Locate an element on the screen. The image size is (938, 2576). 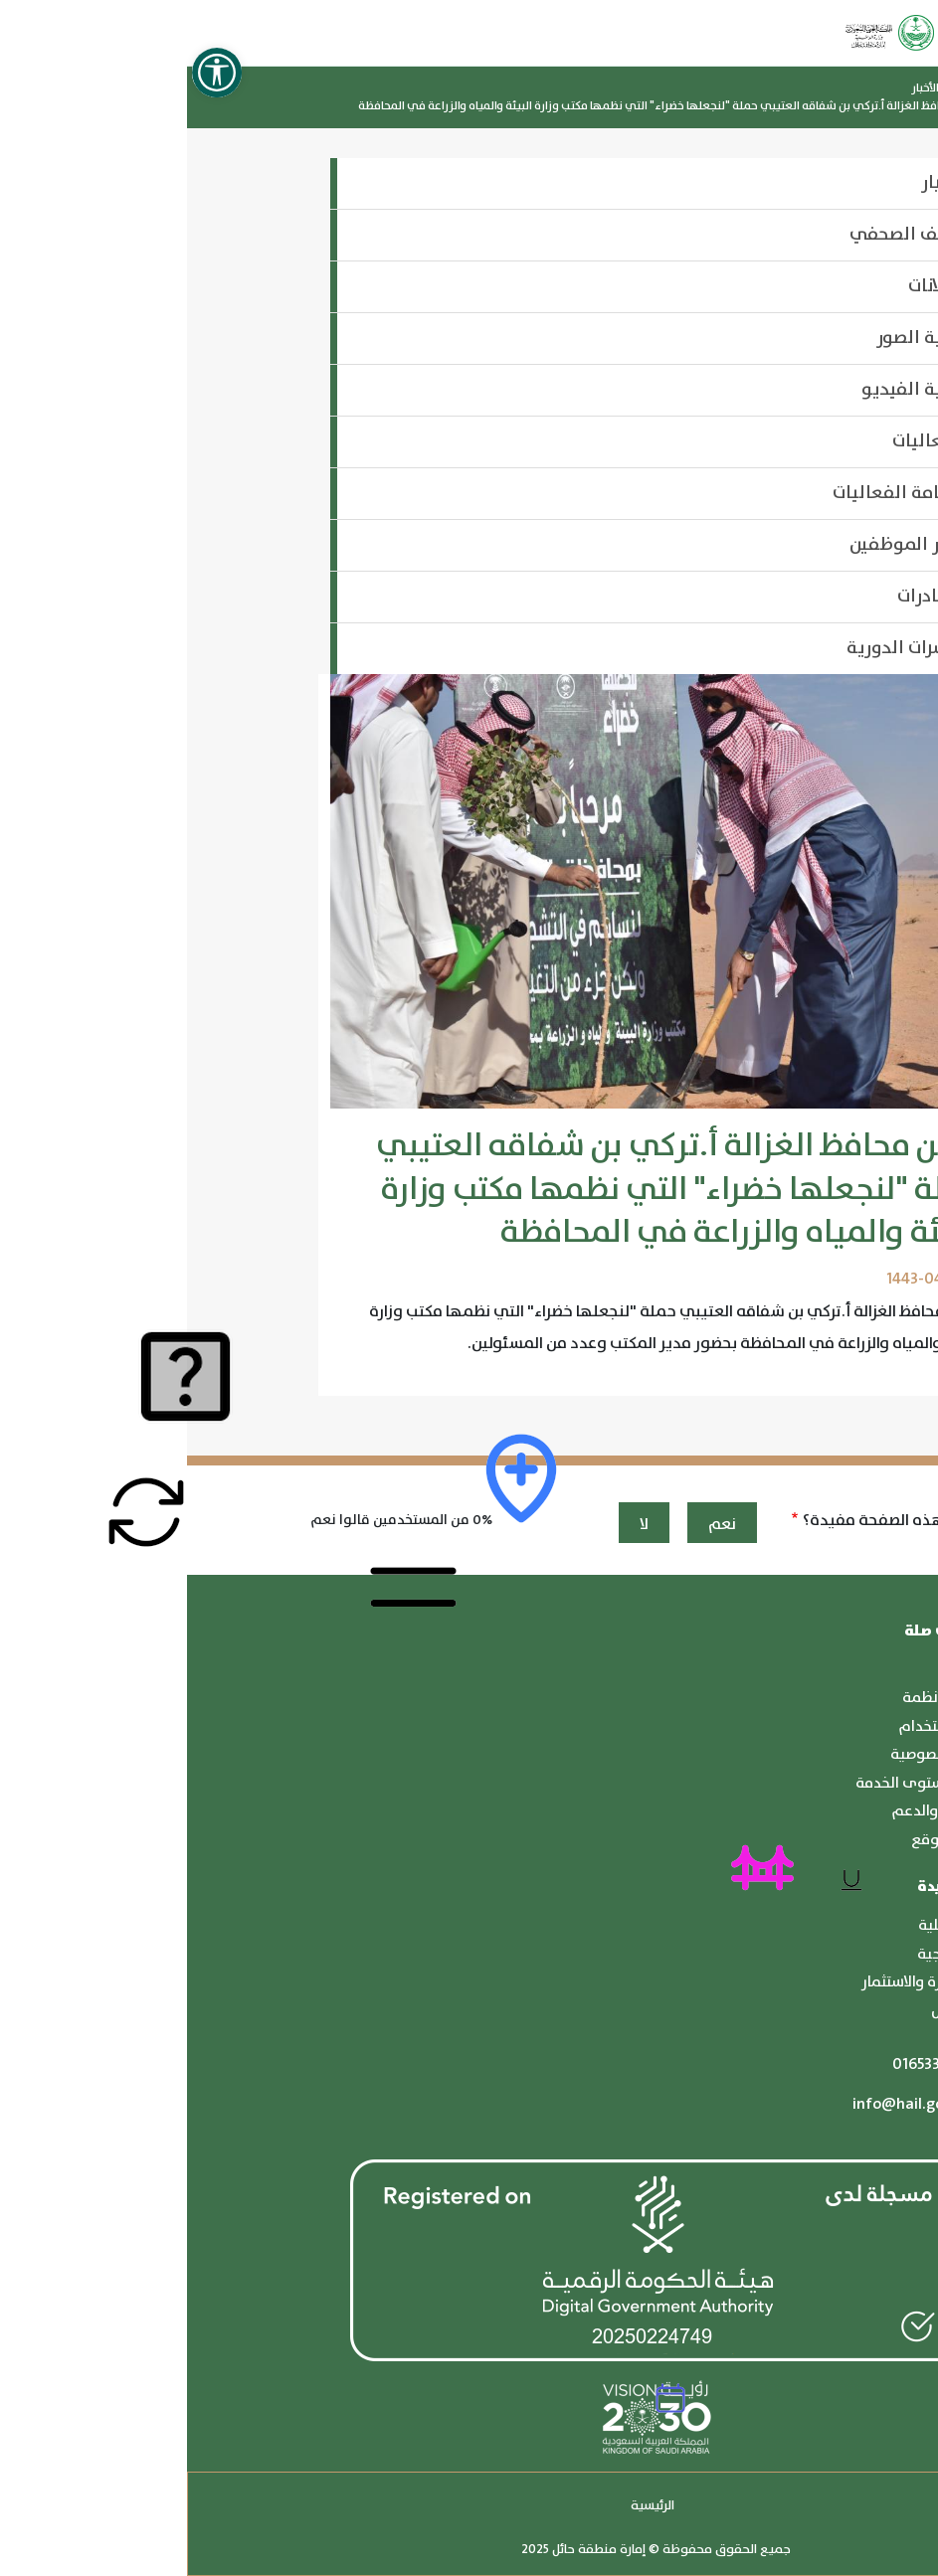
apply underline formatting to selected text is located at coordinates (851, 1880).